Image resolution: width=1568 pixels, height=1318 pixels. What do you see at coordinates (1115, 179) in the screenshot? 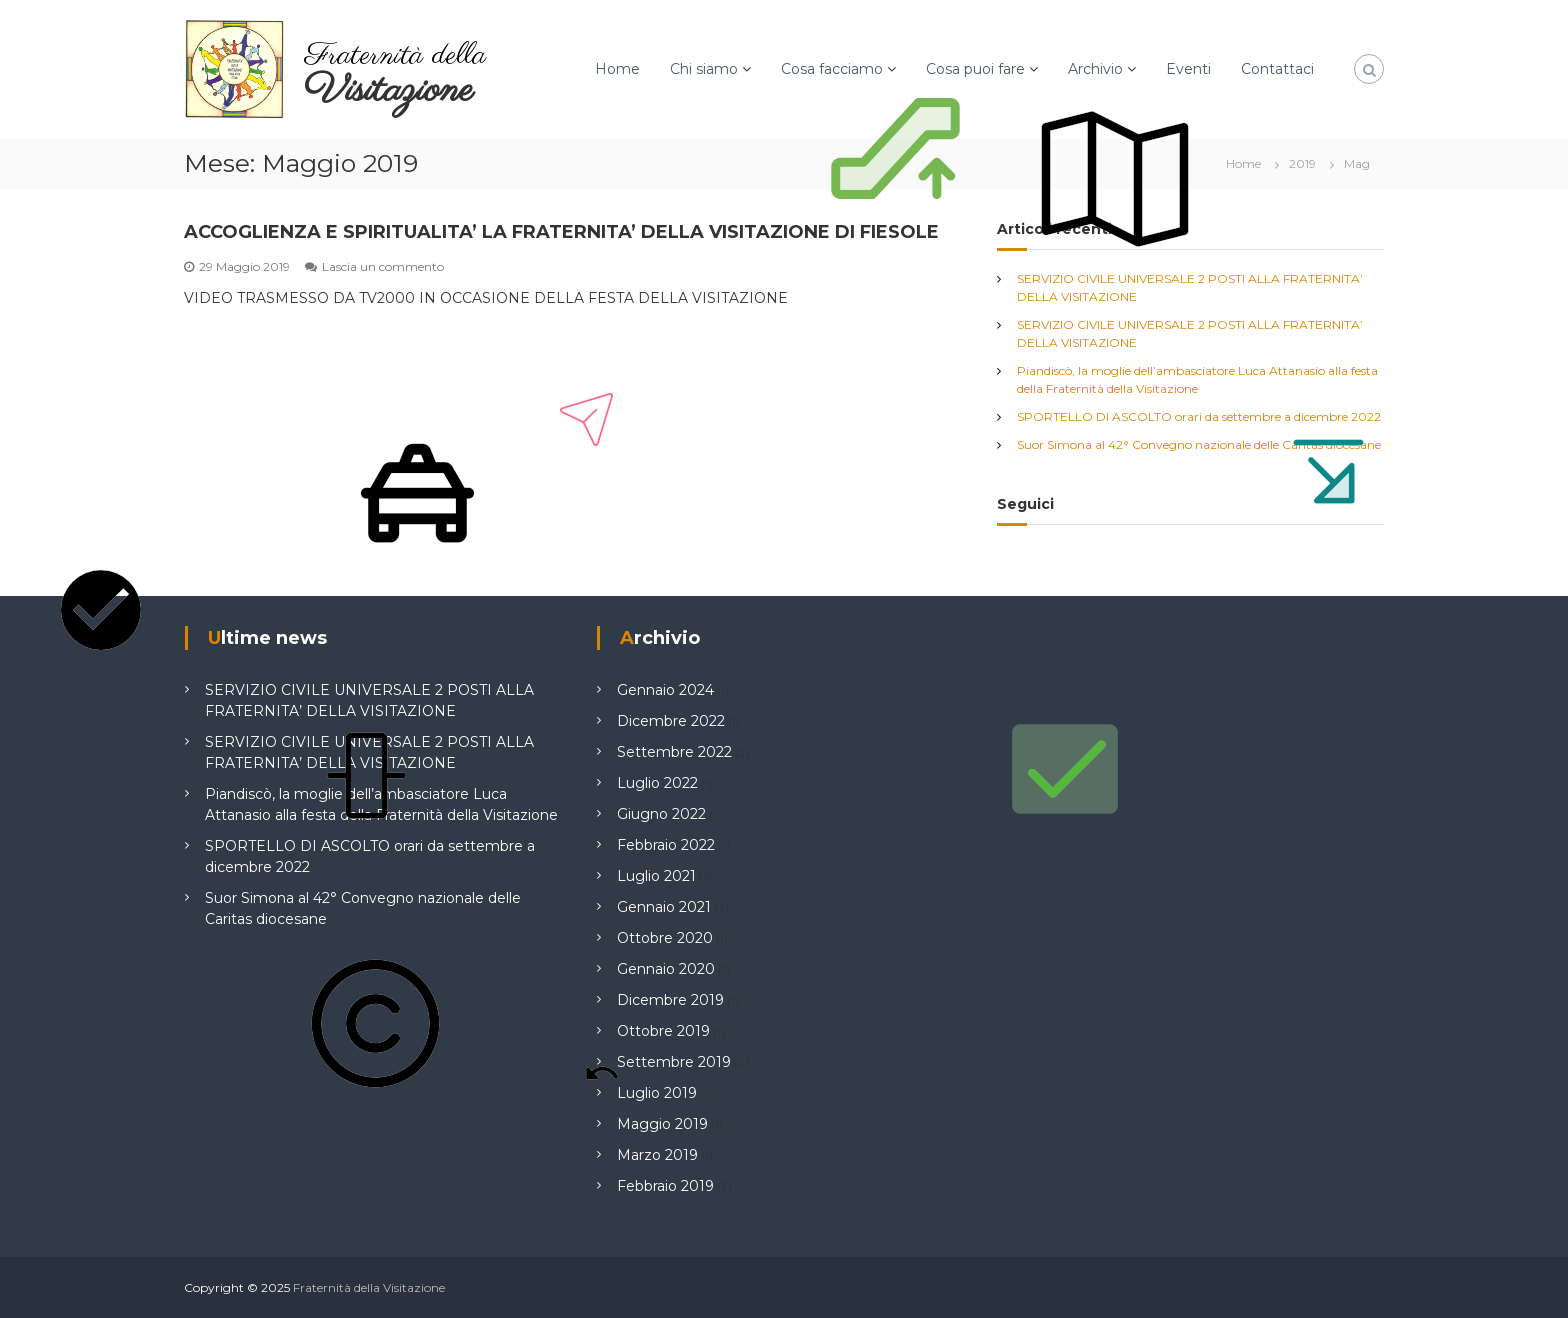
I see `view map or navigation` at bounding box center [1115, 179].